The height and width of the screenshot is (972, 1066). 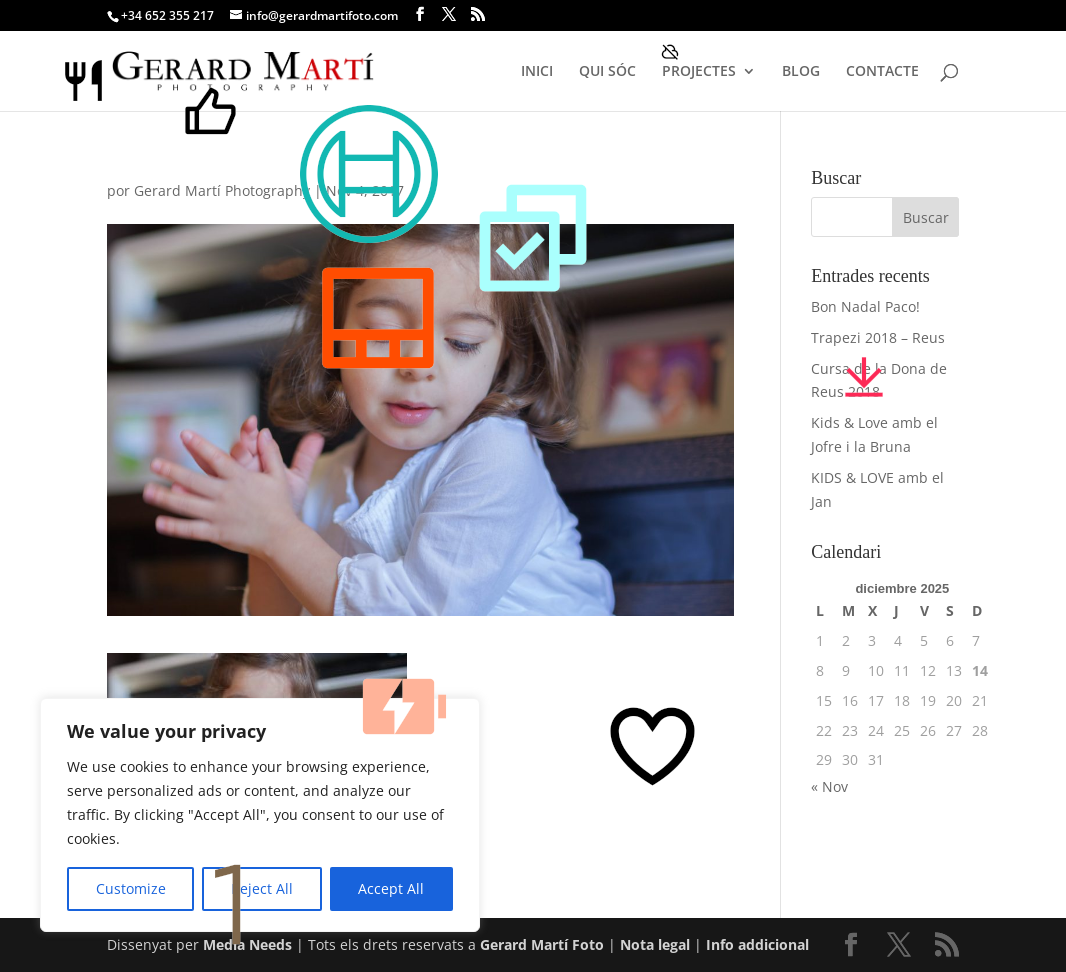 I want to click on download a file or document, so click(x=864, y=378).